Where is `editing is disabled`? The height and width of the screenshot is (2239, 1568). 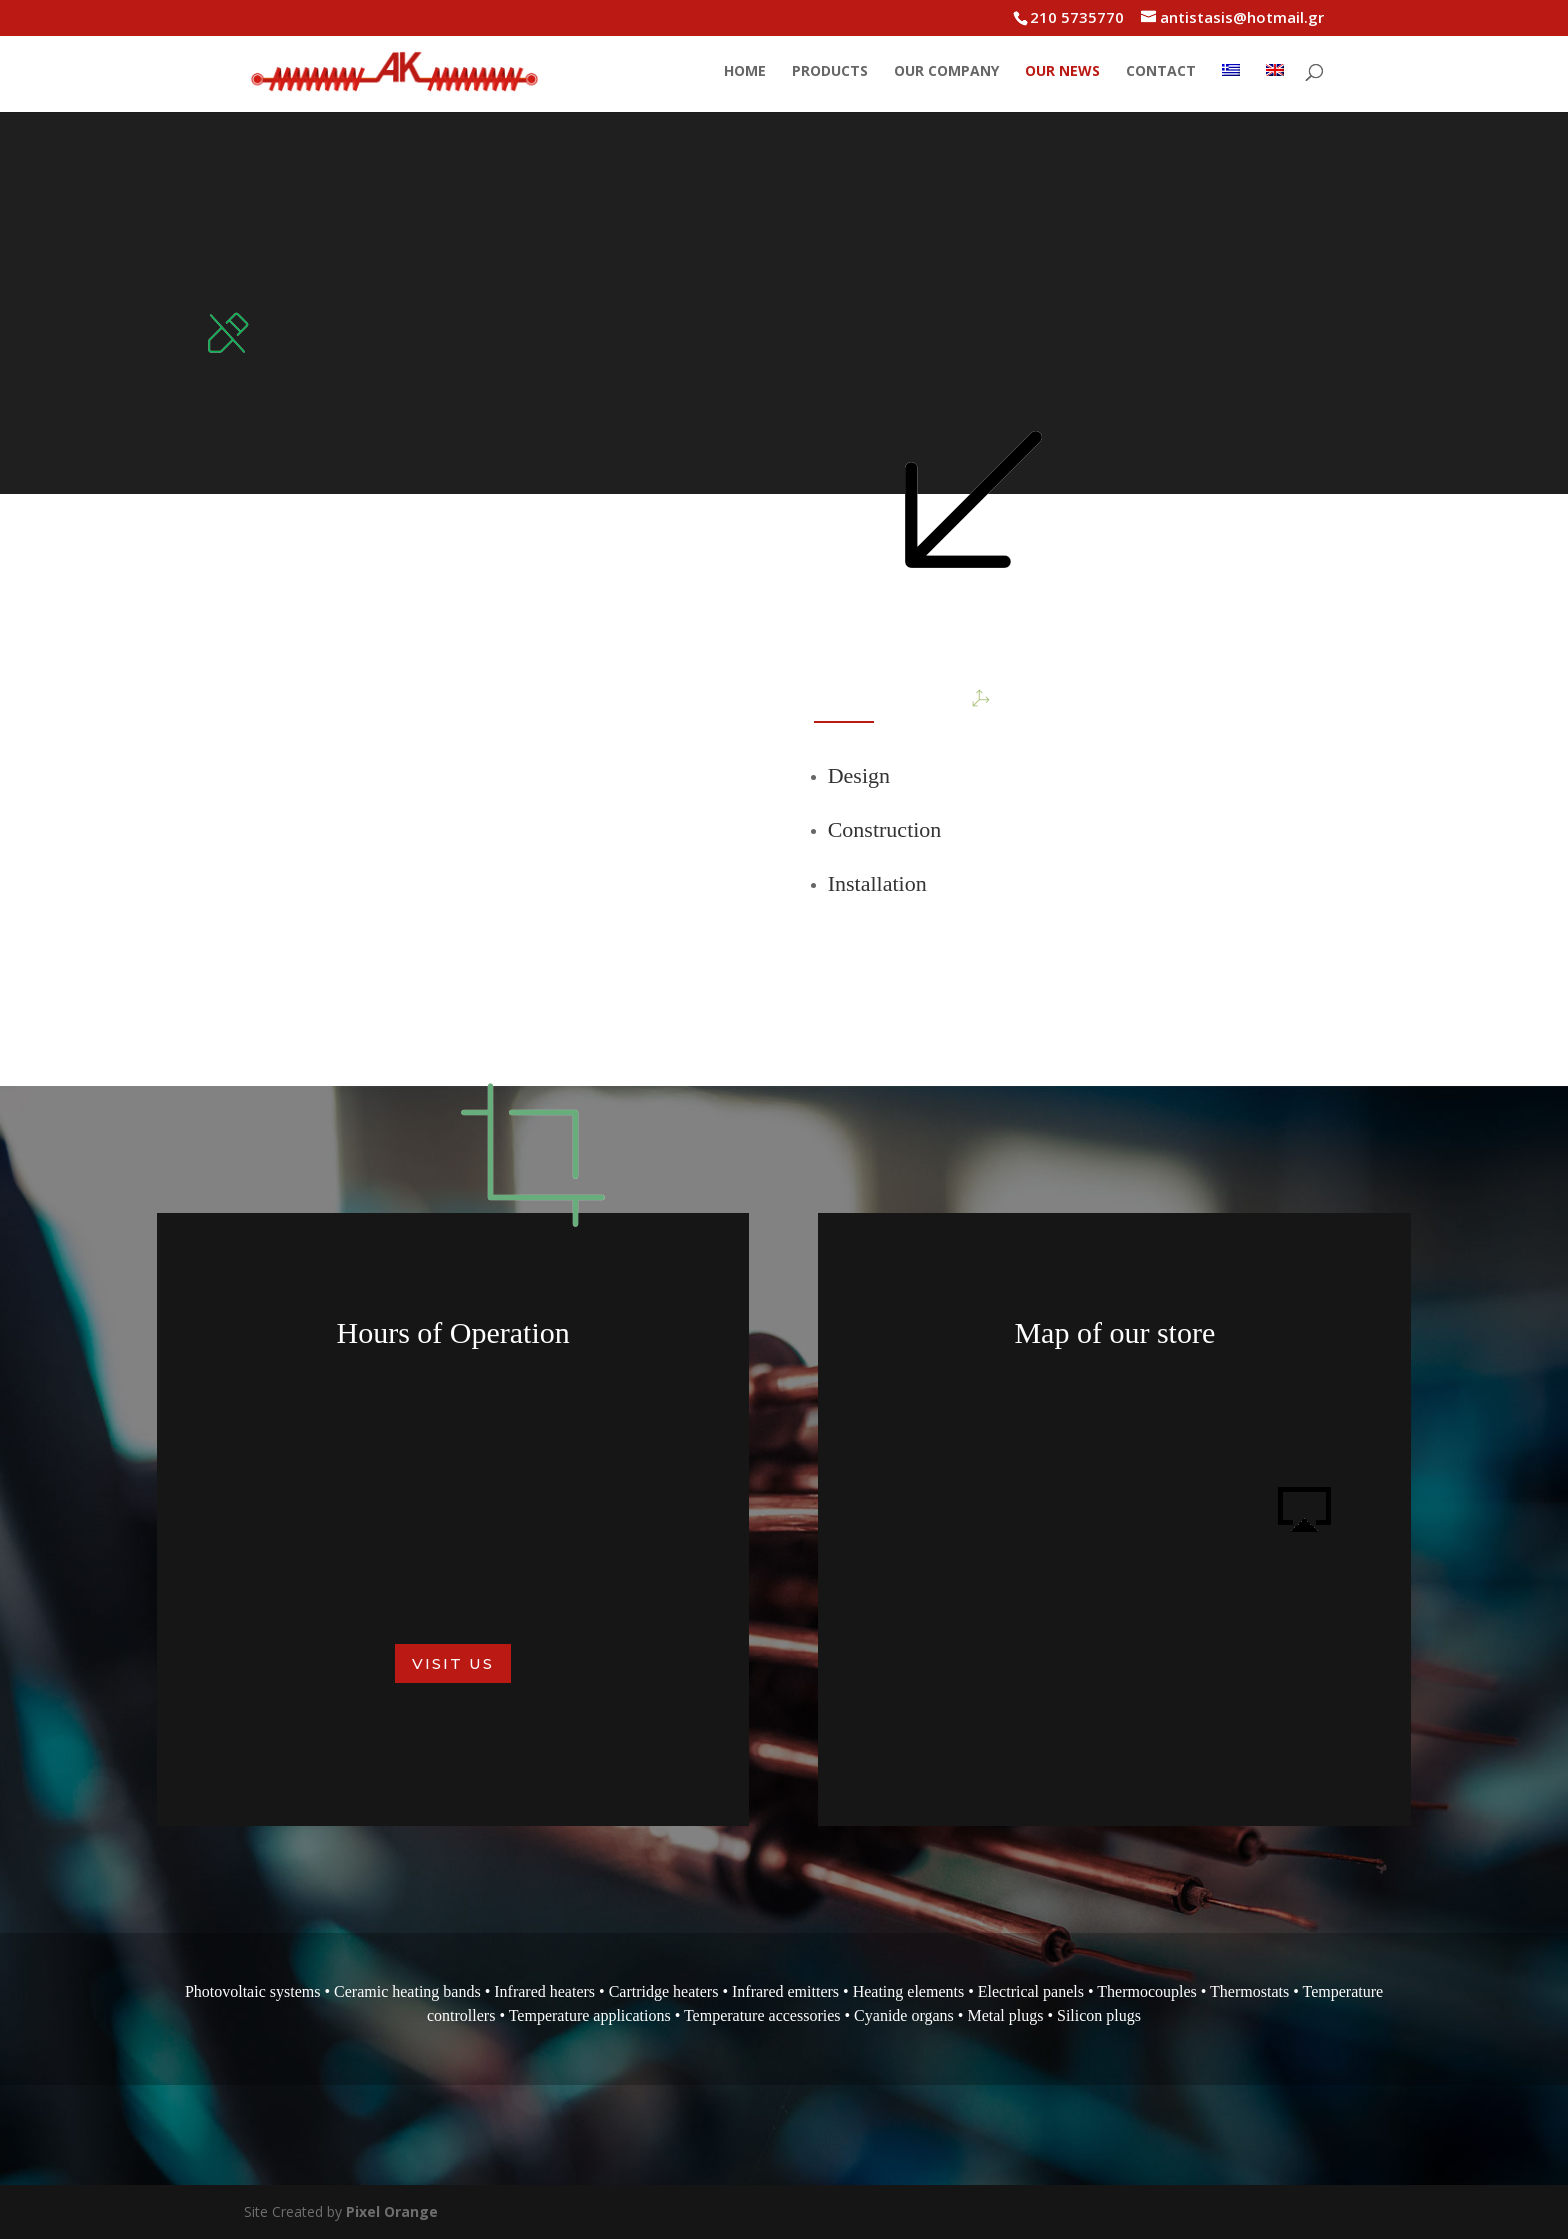
editing is disabled is located at coordinates (227, 333).